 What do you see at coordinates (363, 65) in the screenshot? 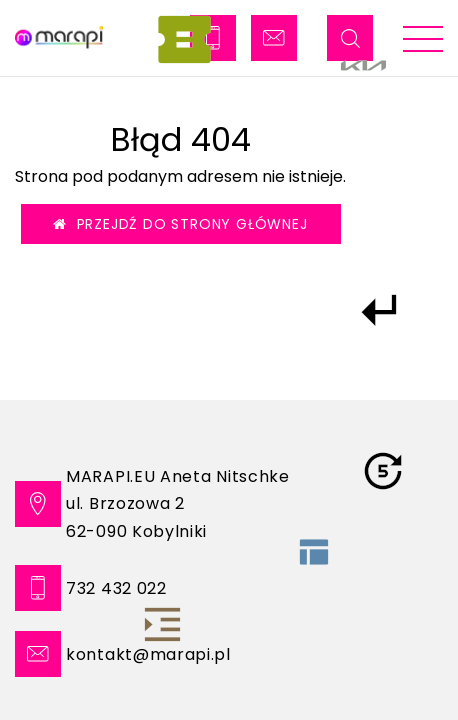
I see `Kia brand logo` at bounding box center [363, 65].